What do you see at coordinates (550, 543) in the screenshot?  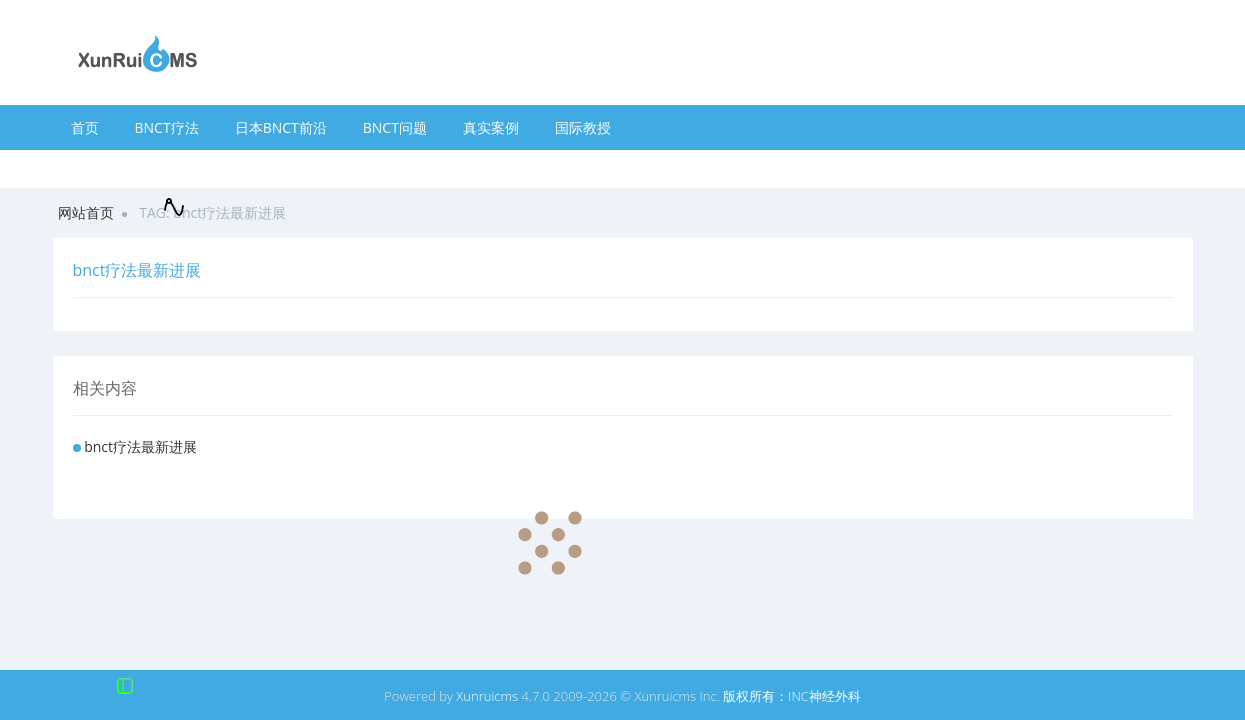 I see `adjust image grain or noise settings` at bounding box center [550, 543].